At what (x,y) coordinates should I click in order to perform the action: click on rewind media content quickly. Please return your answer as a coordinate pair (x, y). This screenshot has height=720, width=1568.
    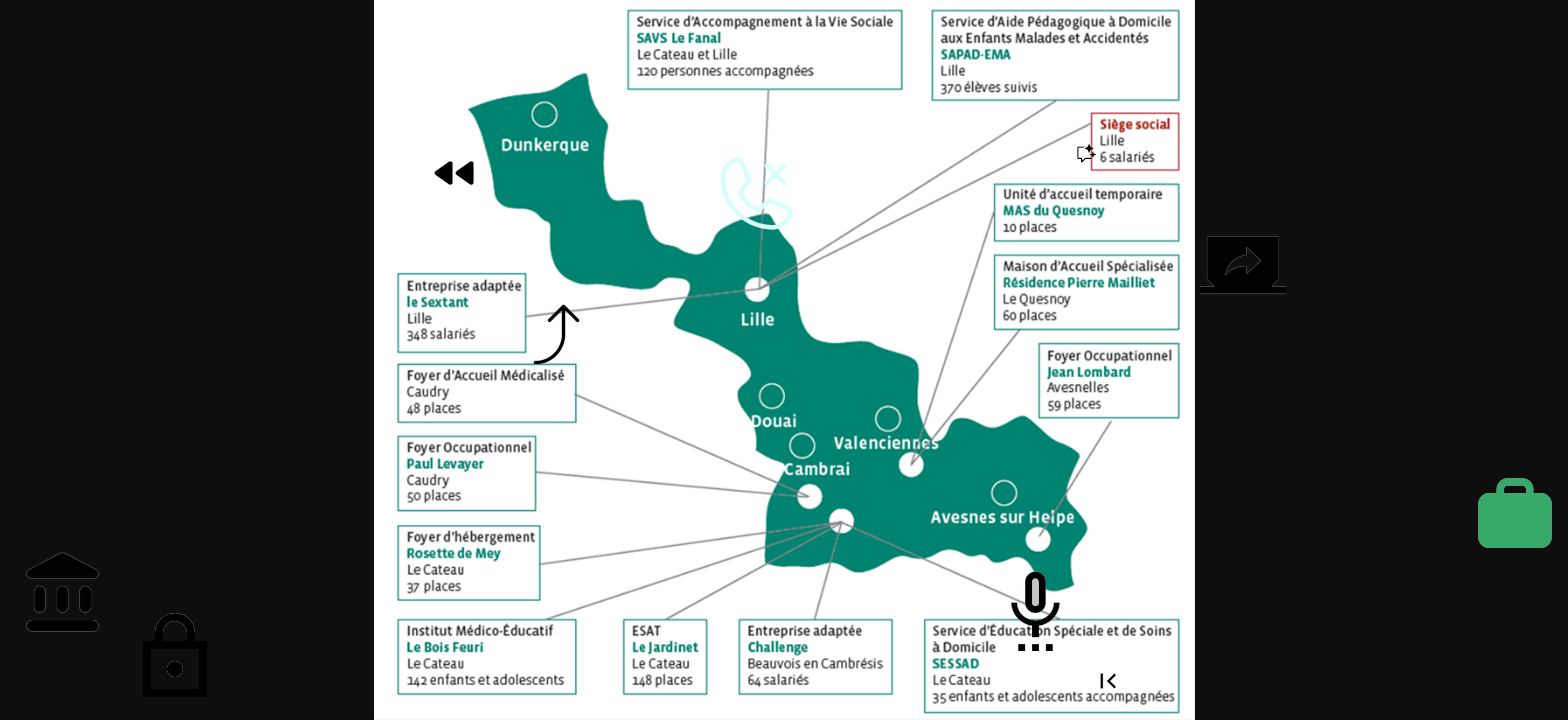
    Looking at the image, I should click on (455, 173).